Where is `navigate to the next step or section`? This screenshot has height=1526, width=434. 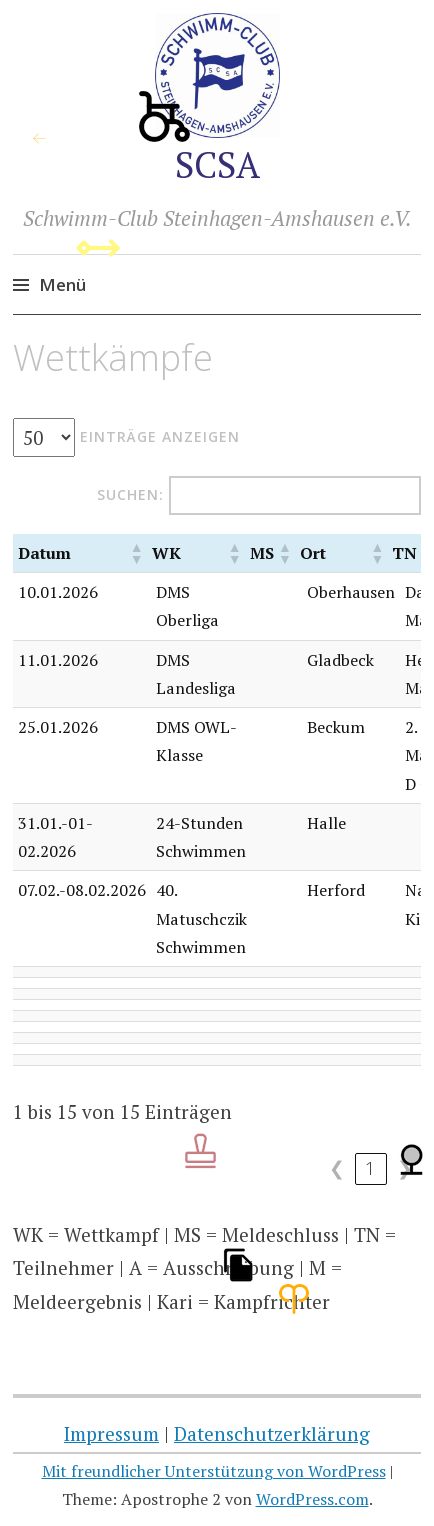
navigate to the next step or section is located at coordinates (98, 248).